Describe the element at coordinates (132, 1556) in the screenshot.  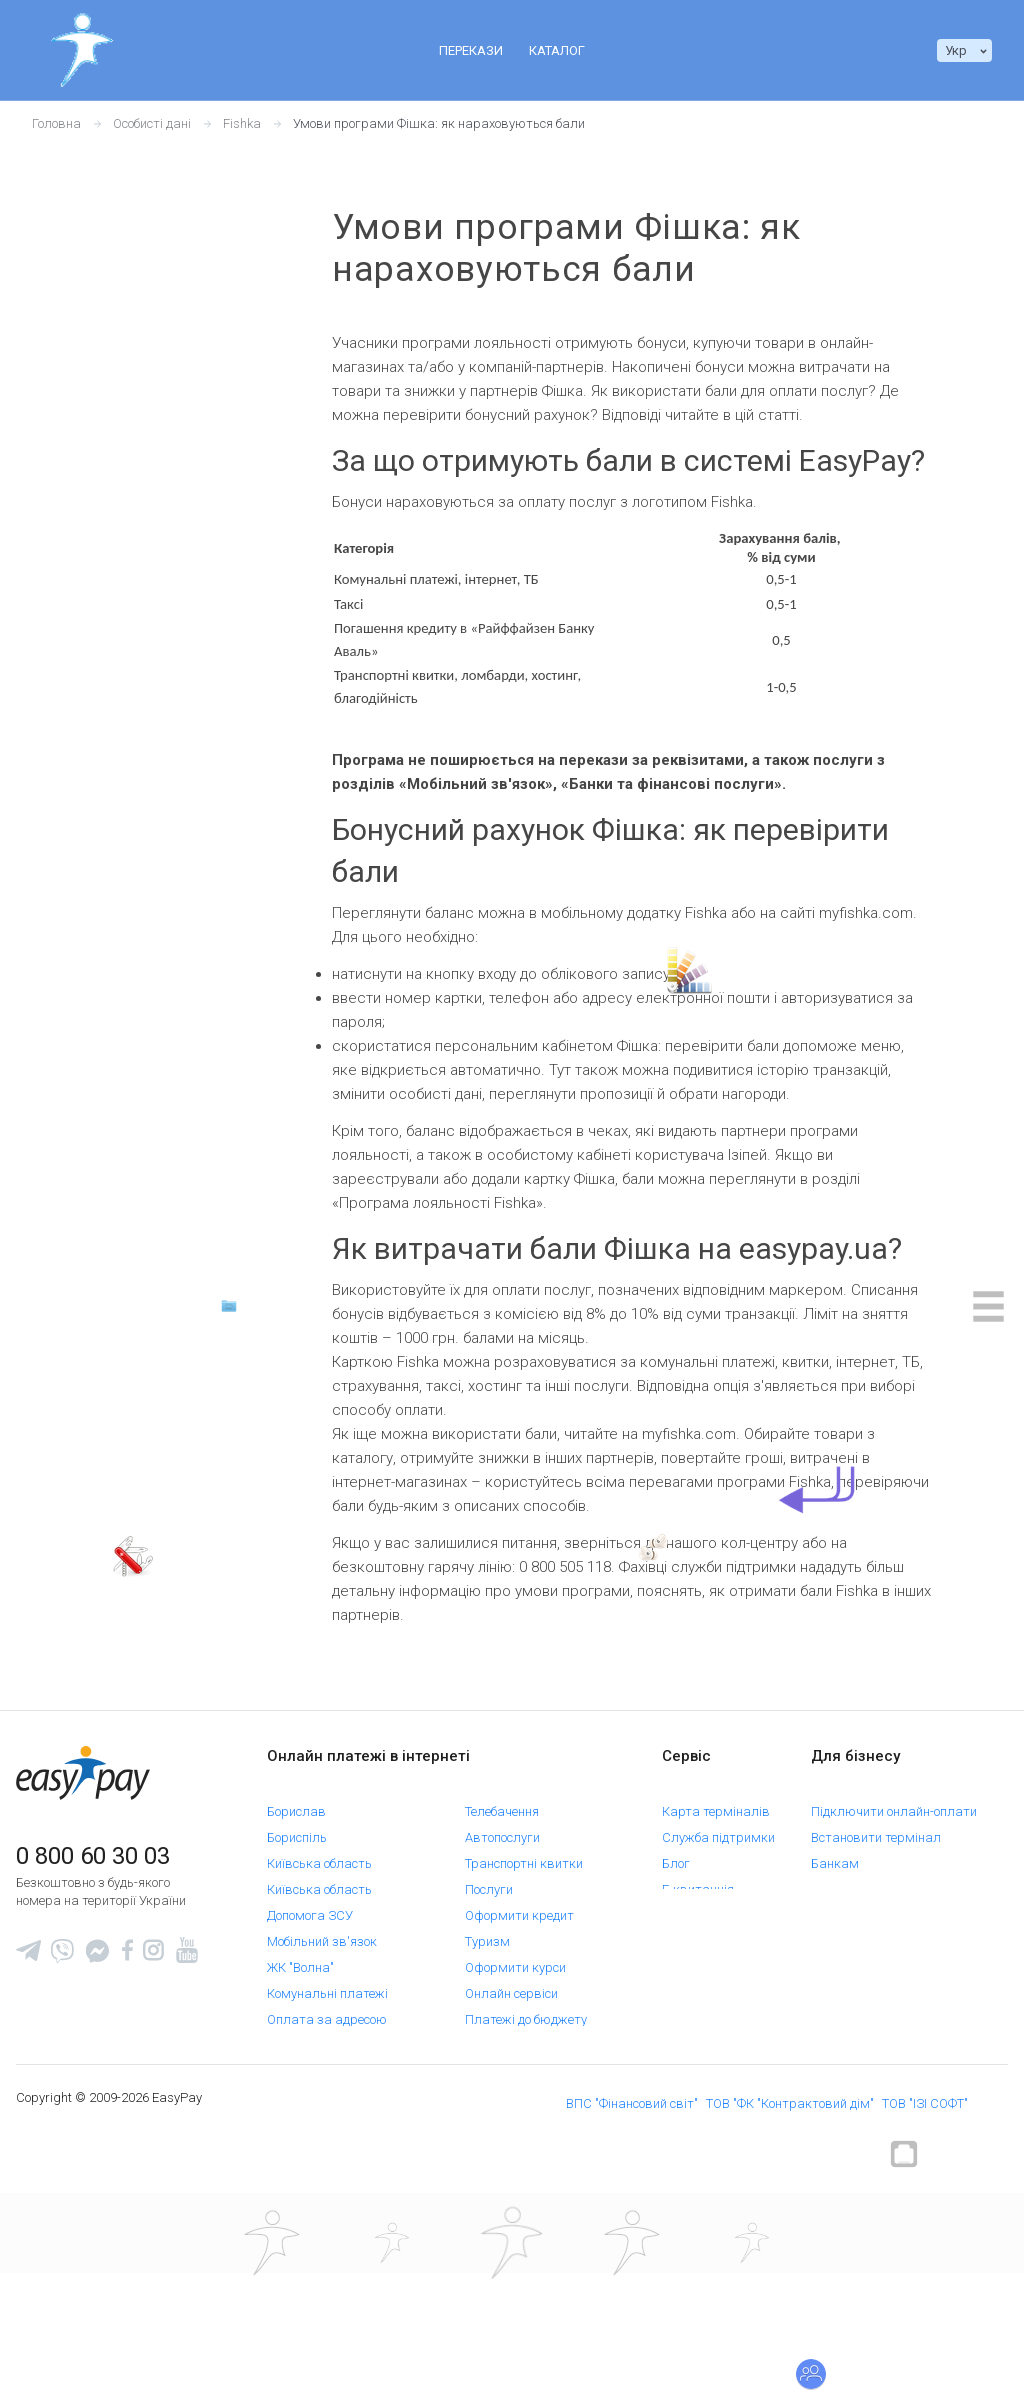
I see `access utility applications and tools` at that location.